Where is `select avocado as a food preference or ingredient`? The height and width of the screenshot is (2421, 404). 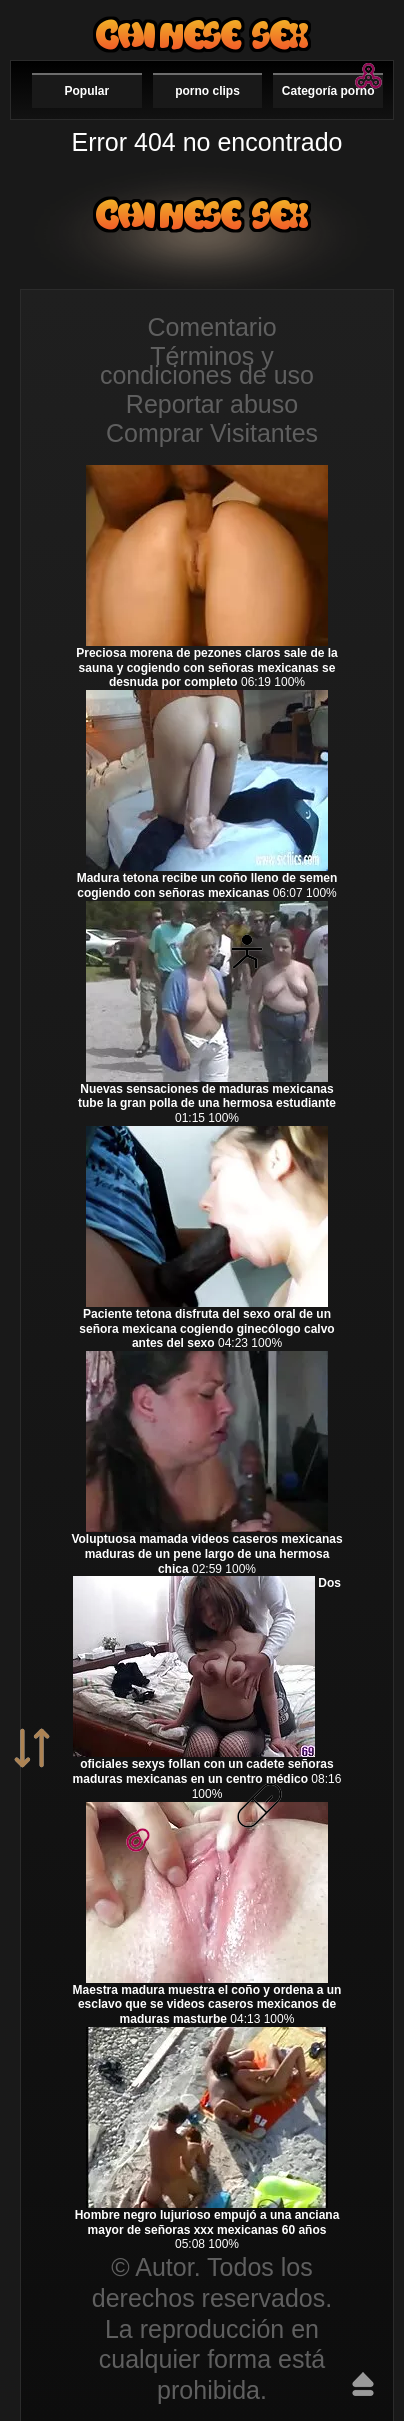 select avocado as a food preference or ingredient is located at coordinates (138, 1840).